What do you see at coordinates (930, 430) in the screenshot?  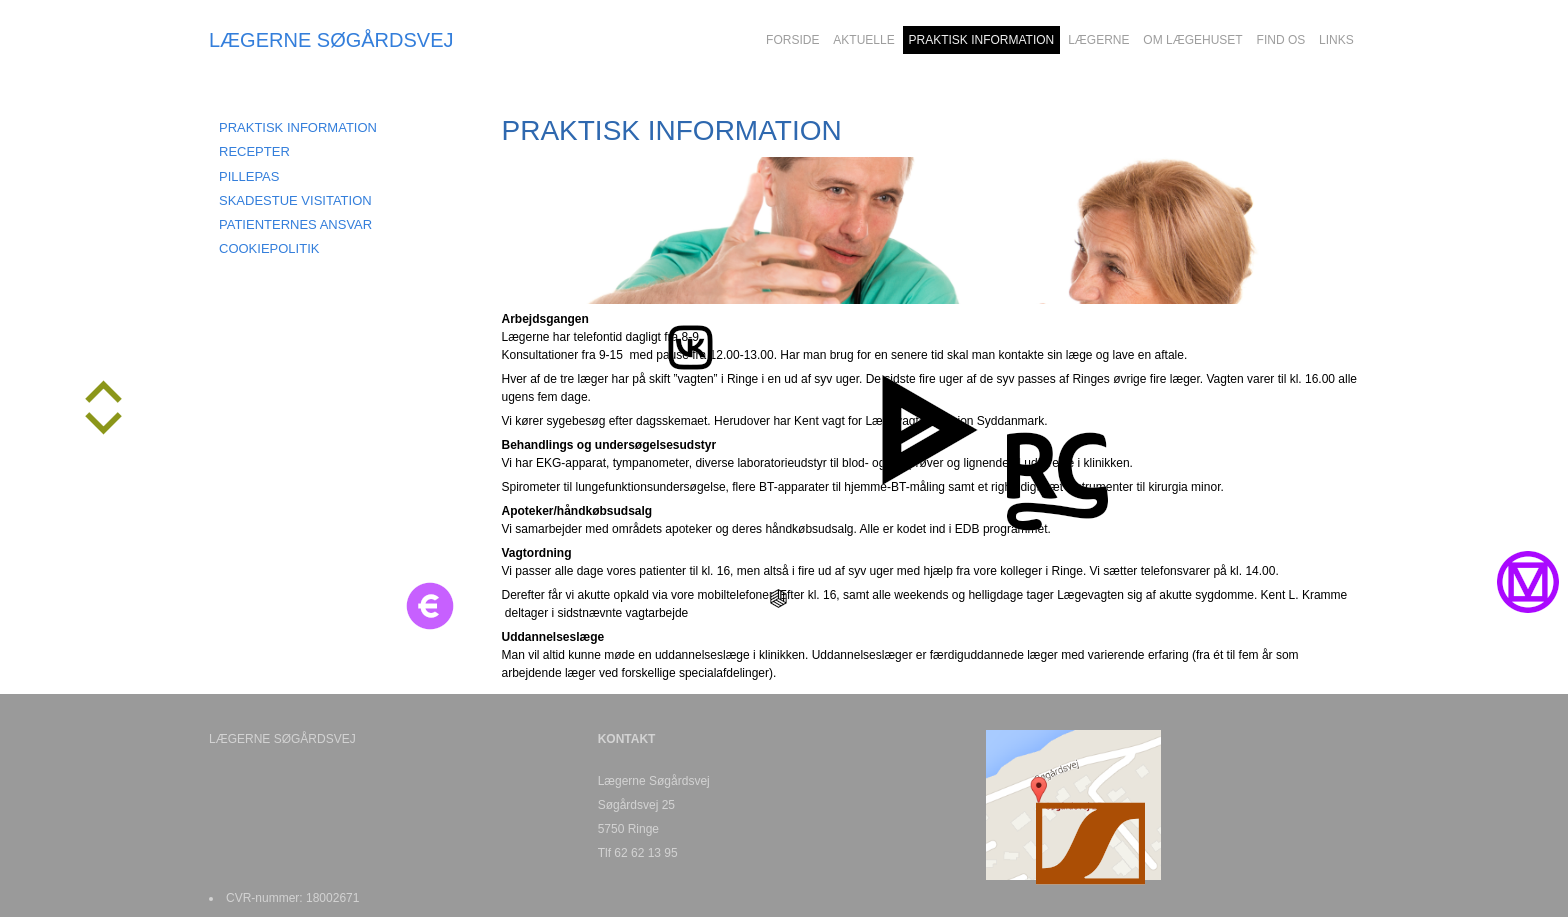 I see `open asciinema terminal recording player` at bounding box center [930, 430].